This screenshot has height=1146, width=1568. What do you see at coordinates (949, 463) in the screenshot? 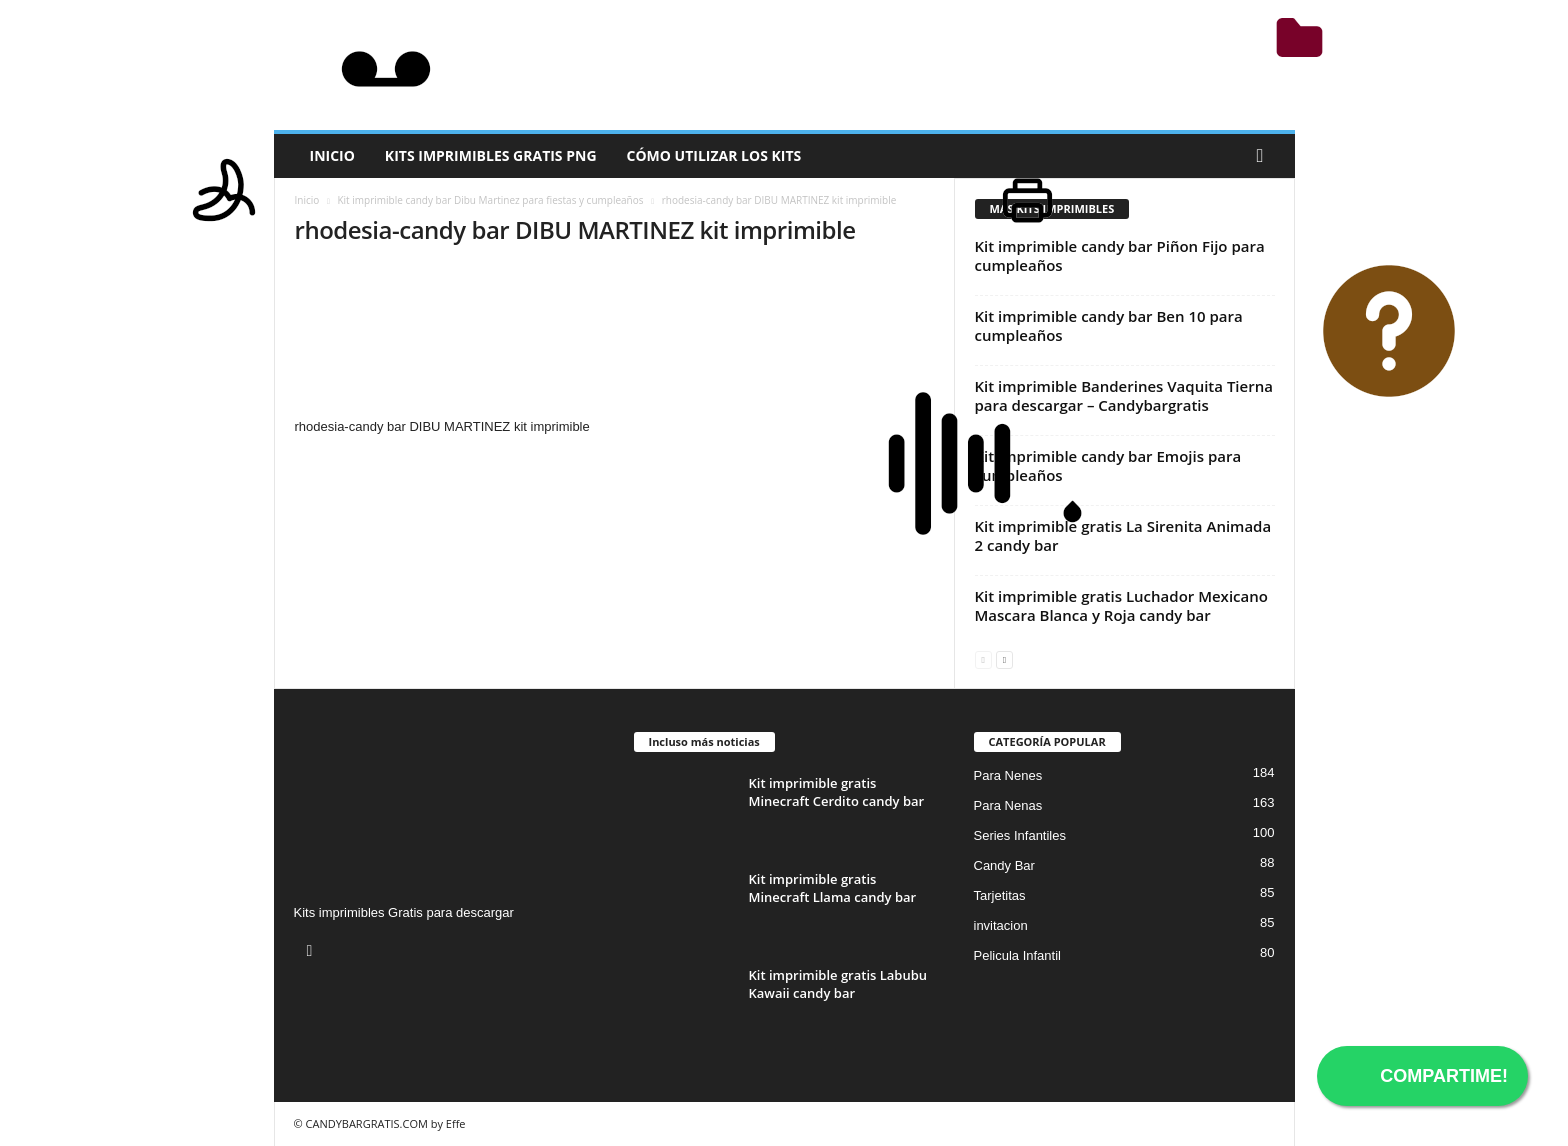
I see `view audio waveform or sound visualization` at bounding box center [949, 463].